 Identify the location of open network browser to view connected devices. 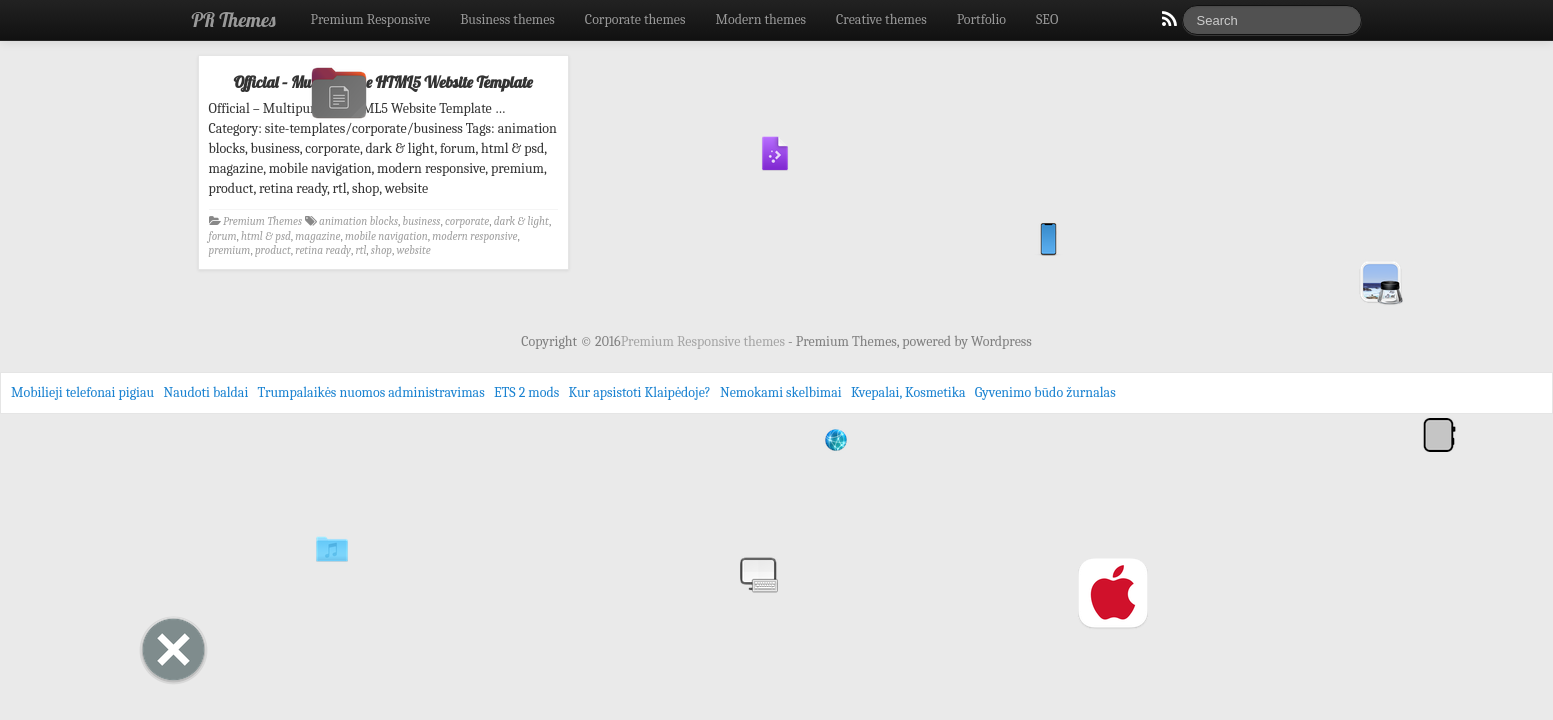
(836, 440).